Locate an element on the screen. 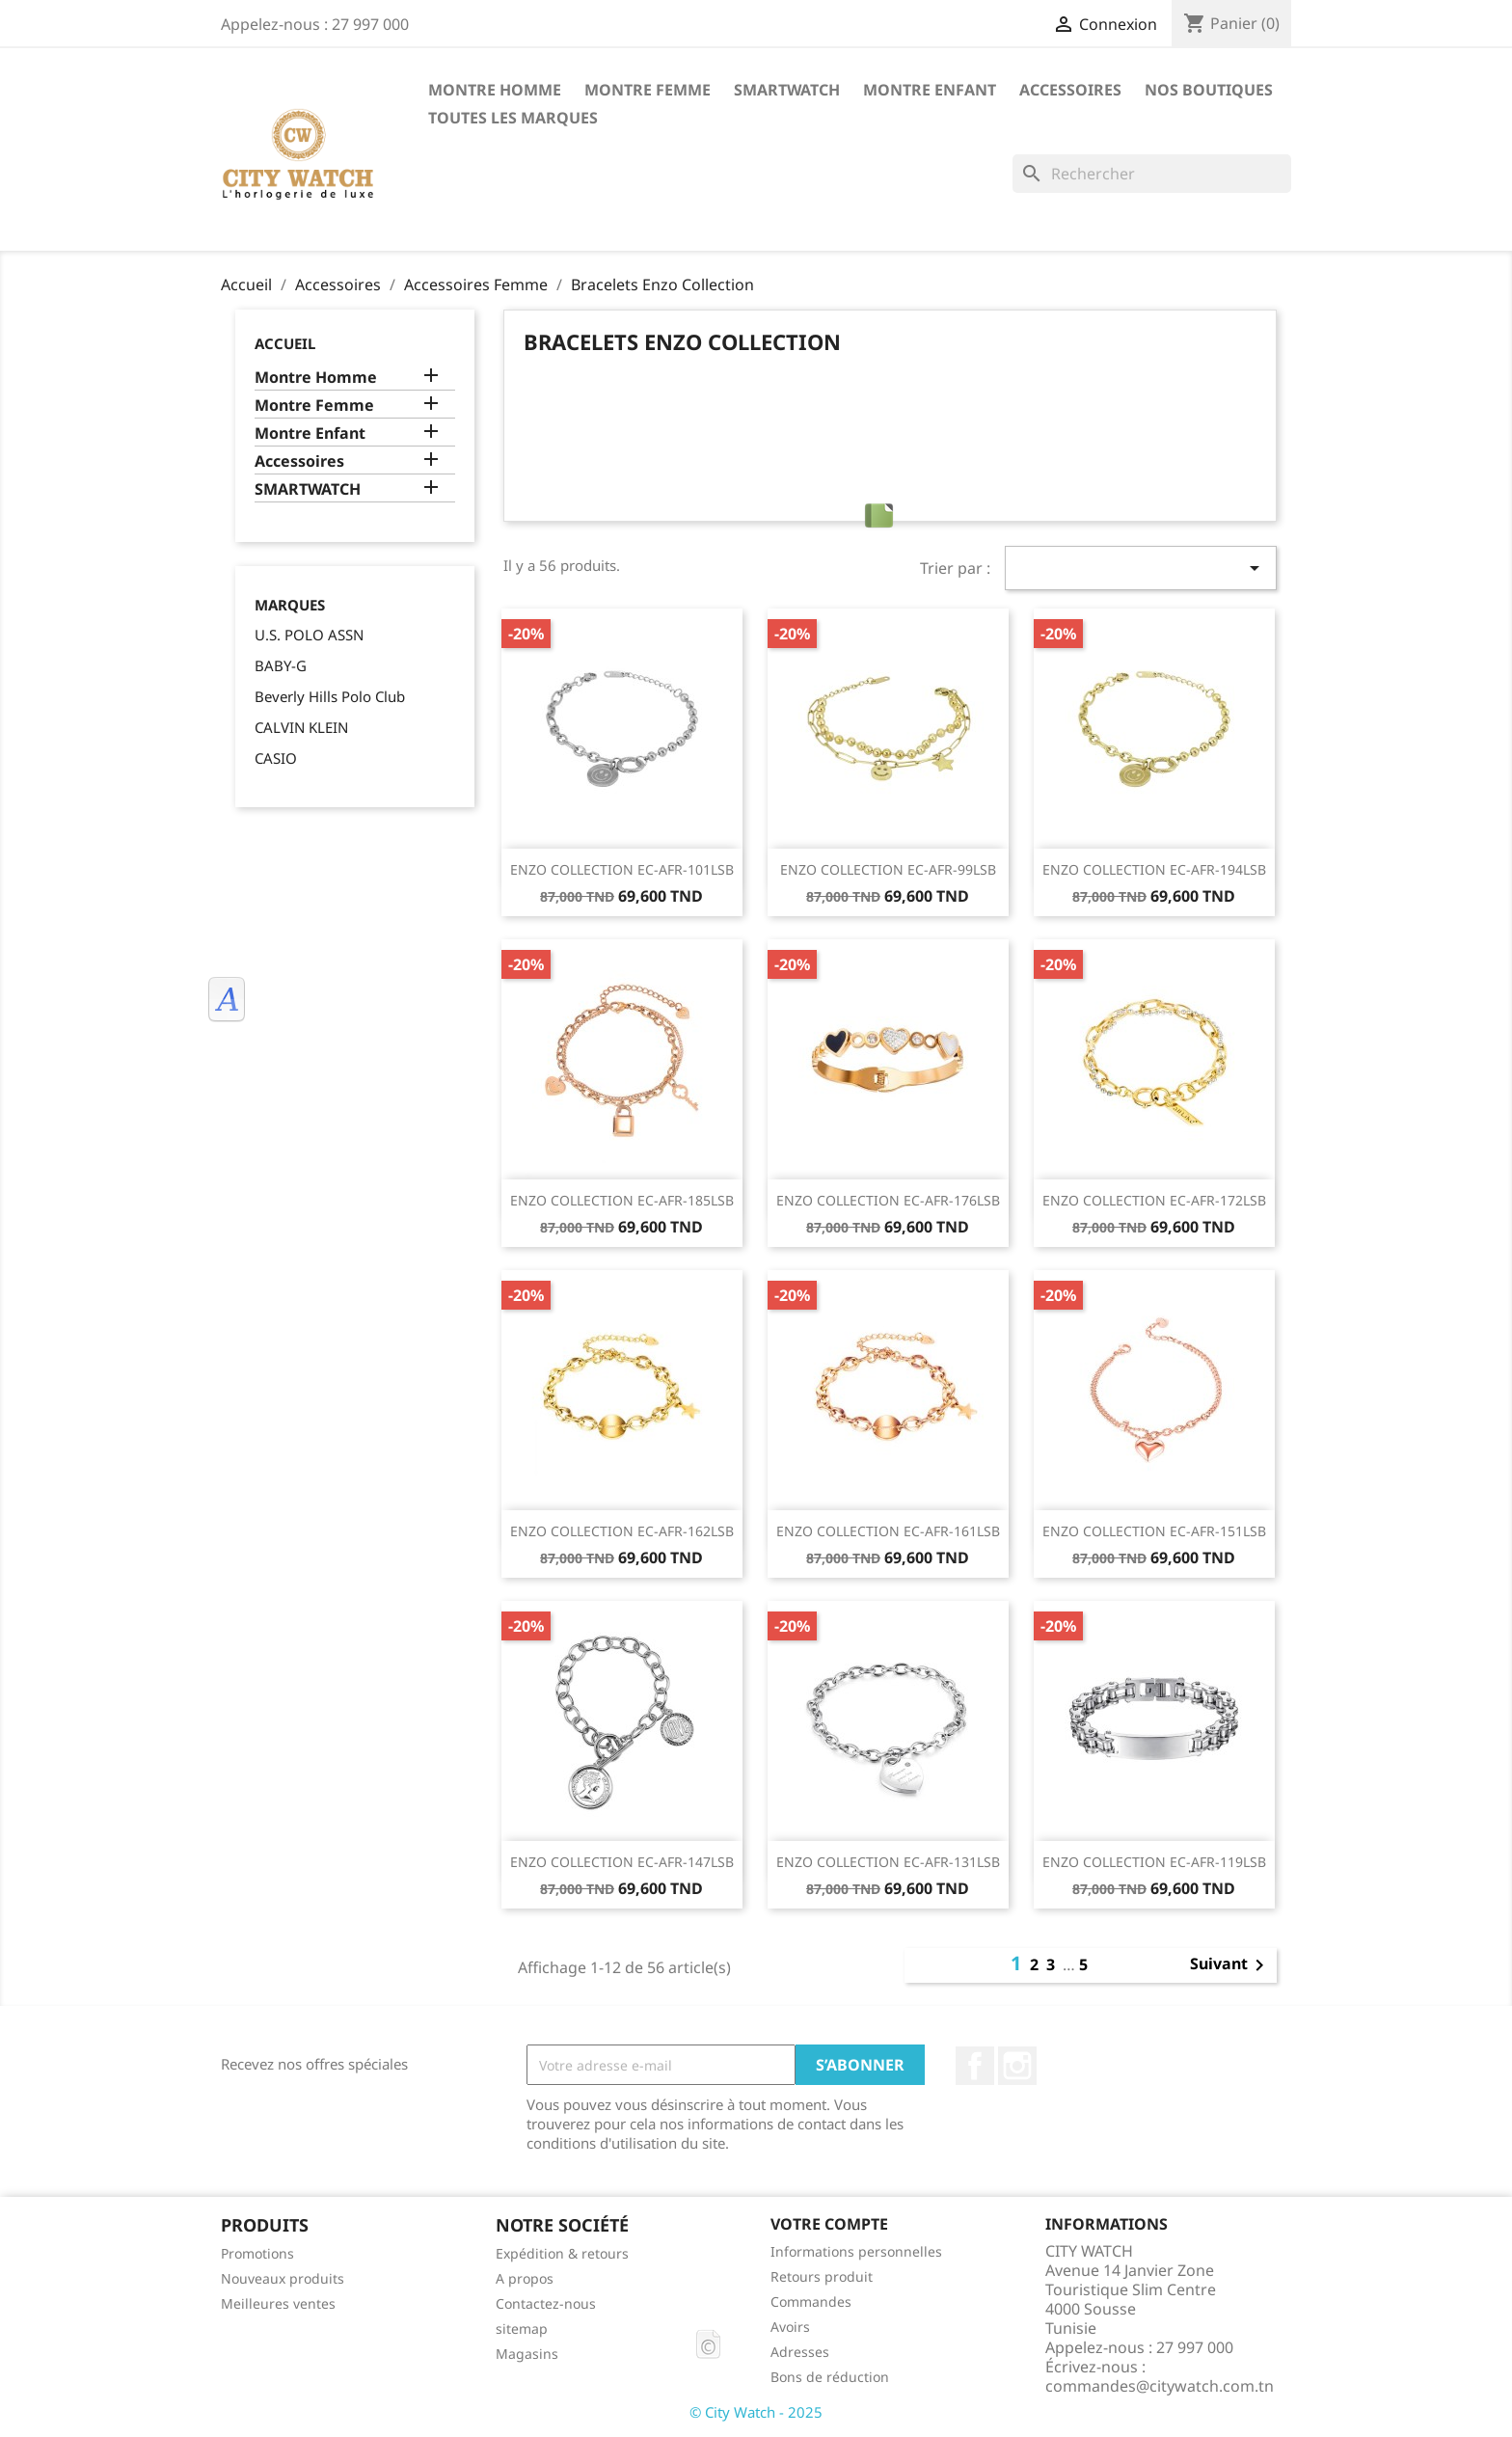 This screenshot has height=2437, width=1512. customize desktop theme and appearance is located at coordinates (878, 514).